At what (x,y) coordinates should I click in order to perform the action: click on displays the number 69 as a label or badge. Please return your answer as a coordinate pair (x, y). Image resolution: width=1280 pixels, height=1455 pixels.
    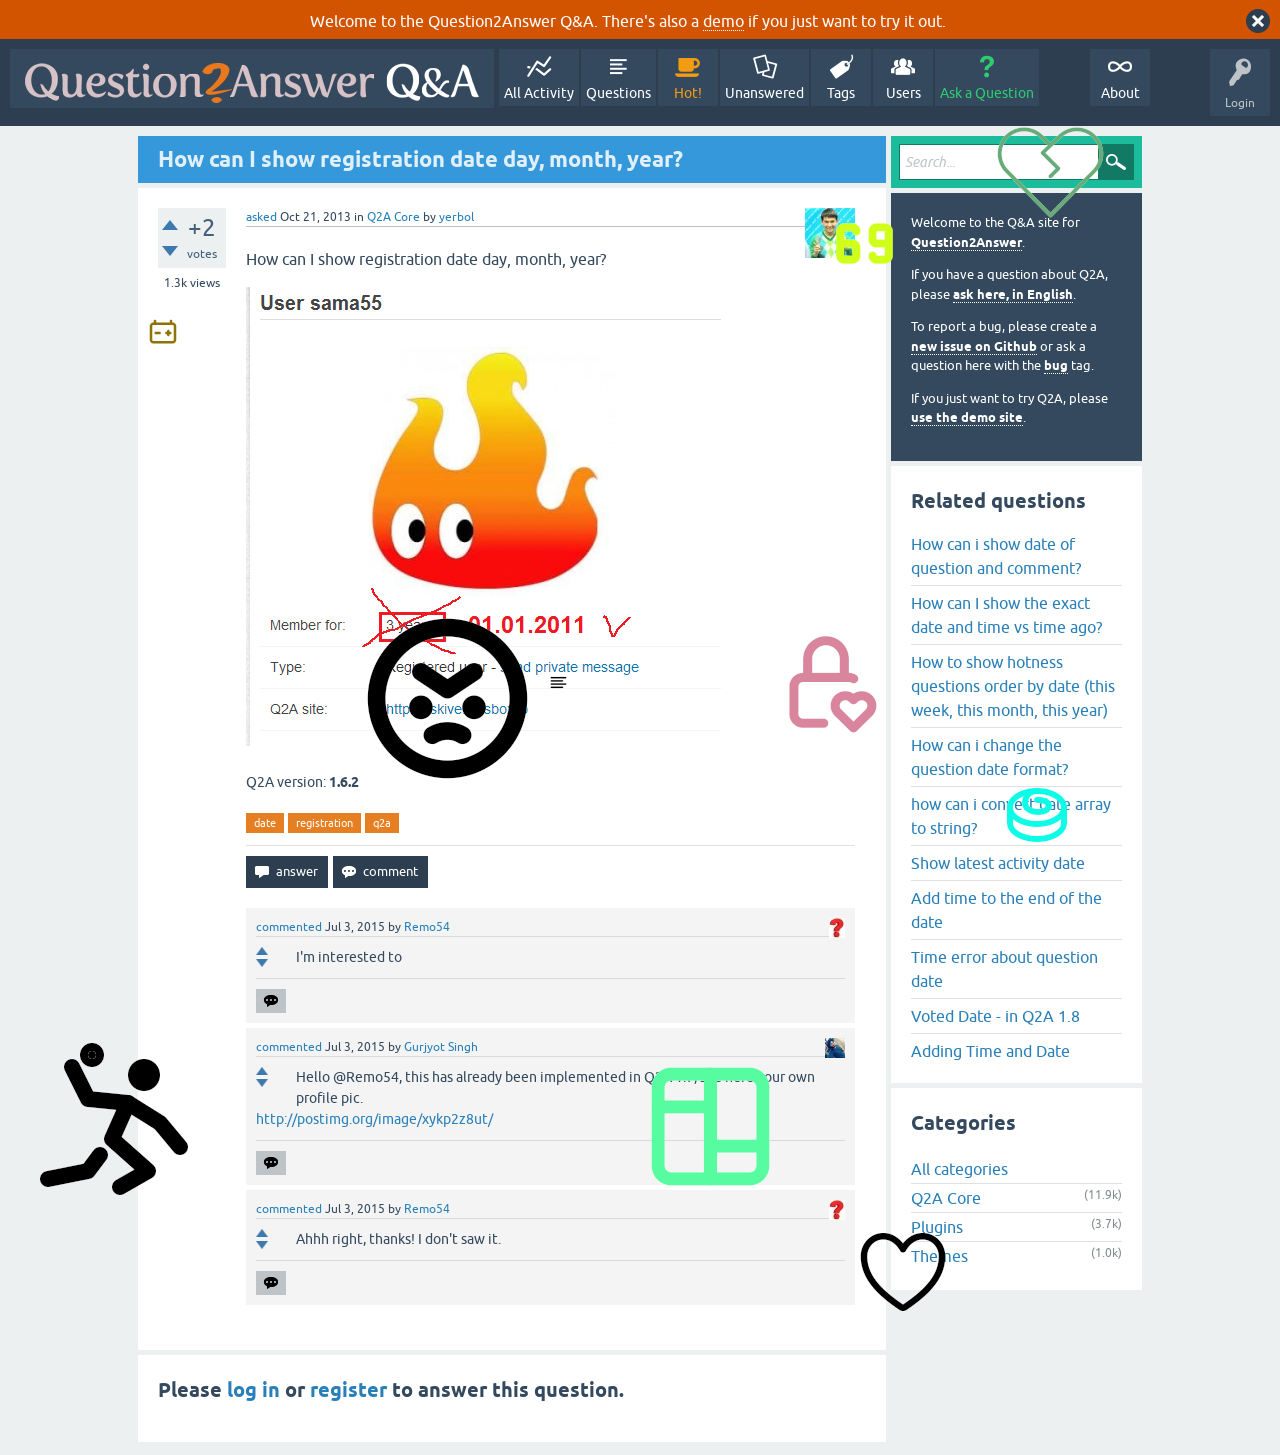
    Looking at the image, I should click on (864, 243).